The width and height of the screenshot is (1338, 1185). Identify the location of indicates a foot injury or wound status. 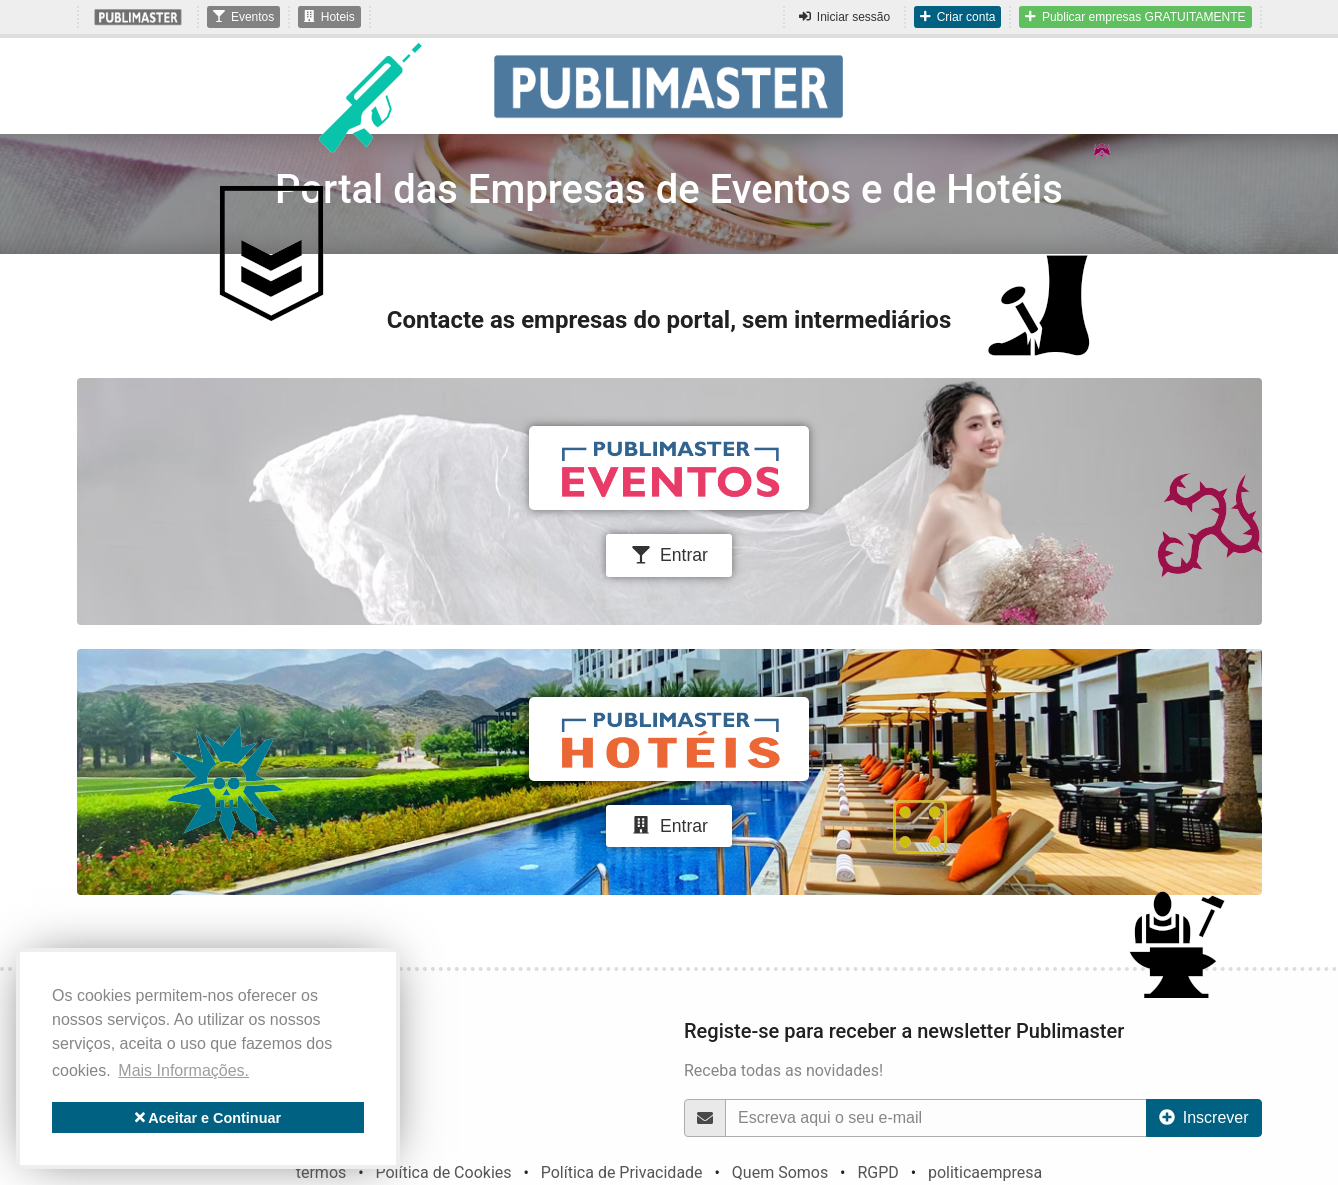
(1038, 306).